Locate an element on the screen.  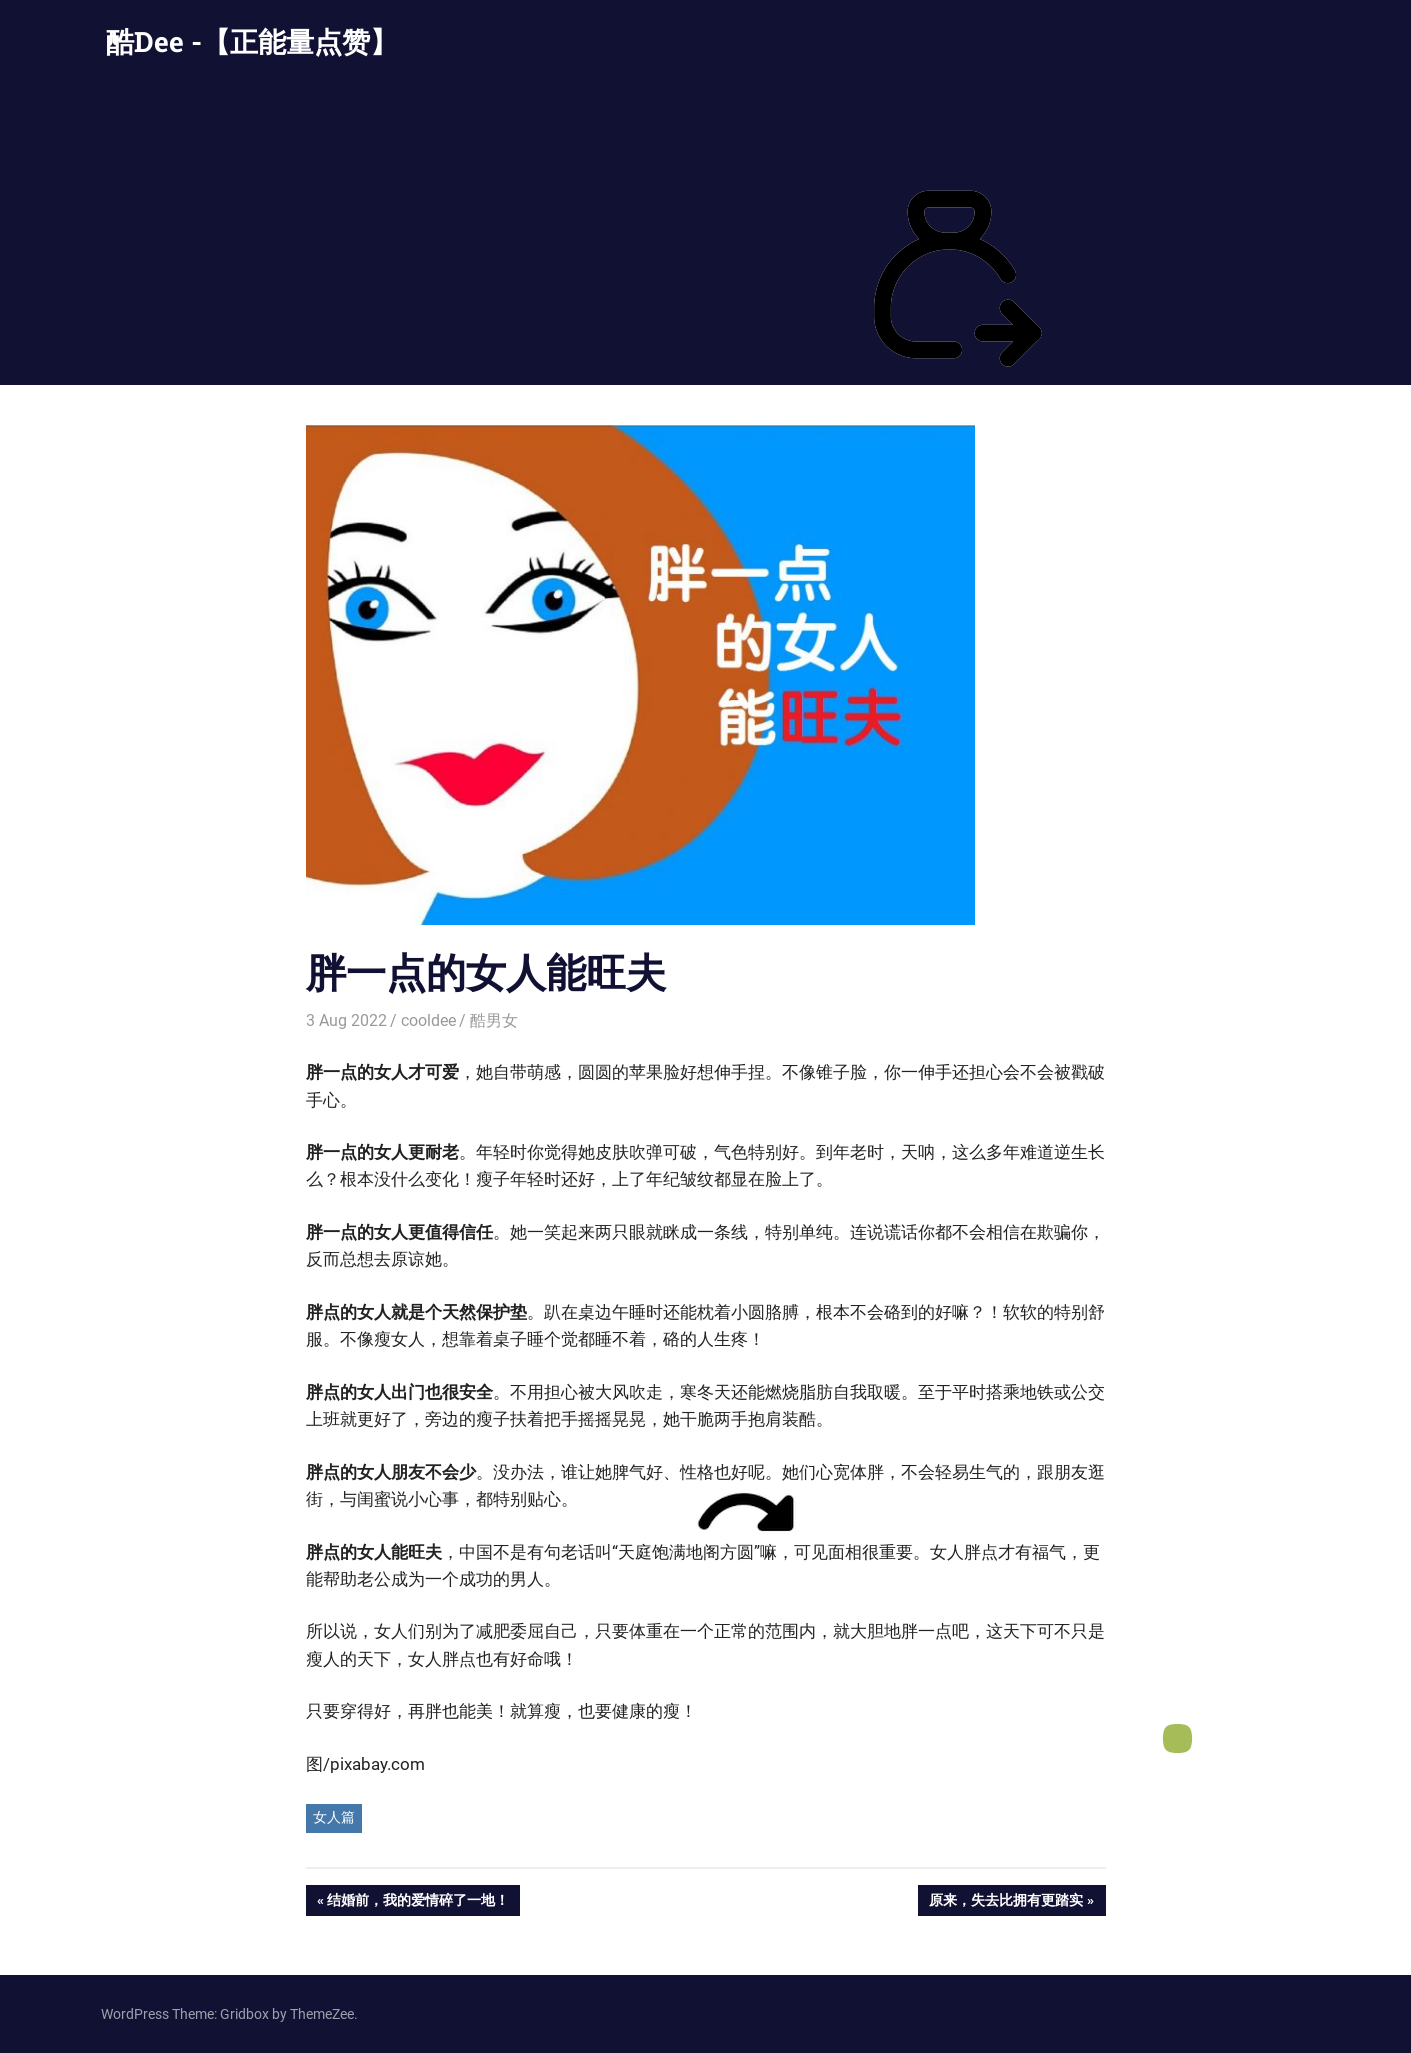
a filled checkbox or selection indicator is located at coordinates (1177, 1738).